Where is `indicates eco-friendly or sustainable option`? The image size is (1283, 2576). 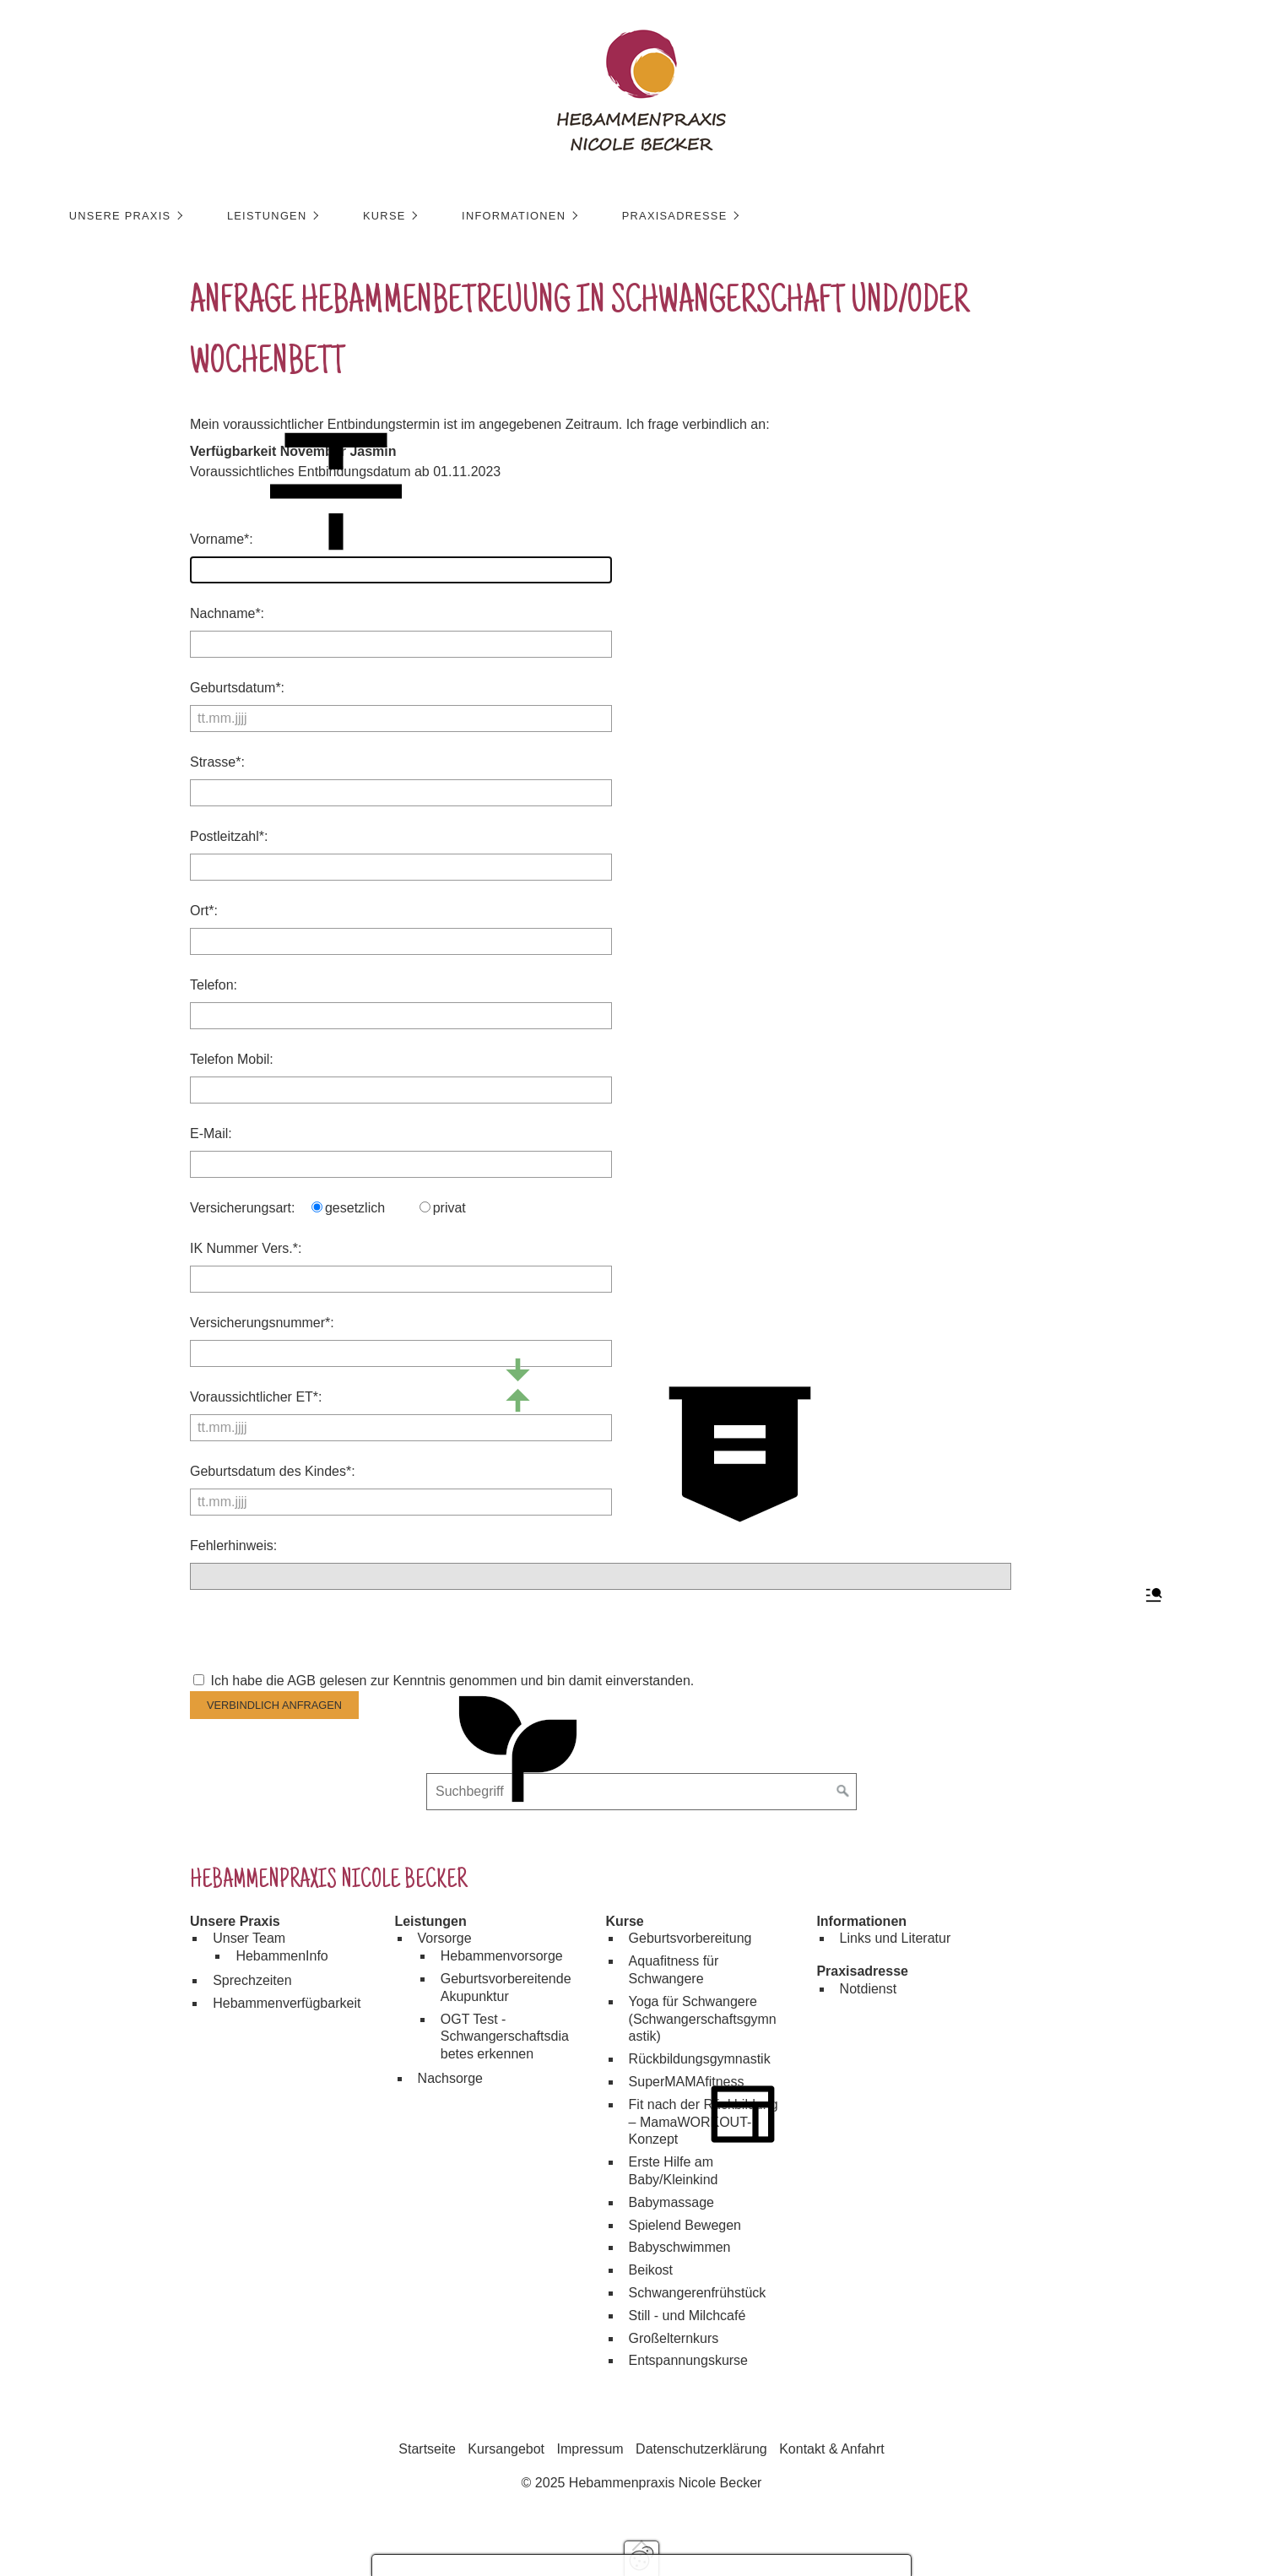
indicates eco-friendly or sustainable option is located at coordinates (517, 1749).